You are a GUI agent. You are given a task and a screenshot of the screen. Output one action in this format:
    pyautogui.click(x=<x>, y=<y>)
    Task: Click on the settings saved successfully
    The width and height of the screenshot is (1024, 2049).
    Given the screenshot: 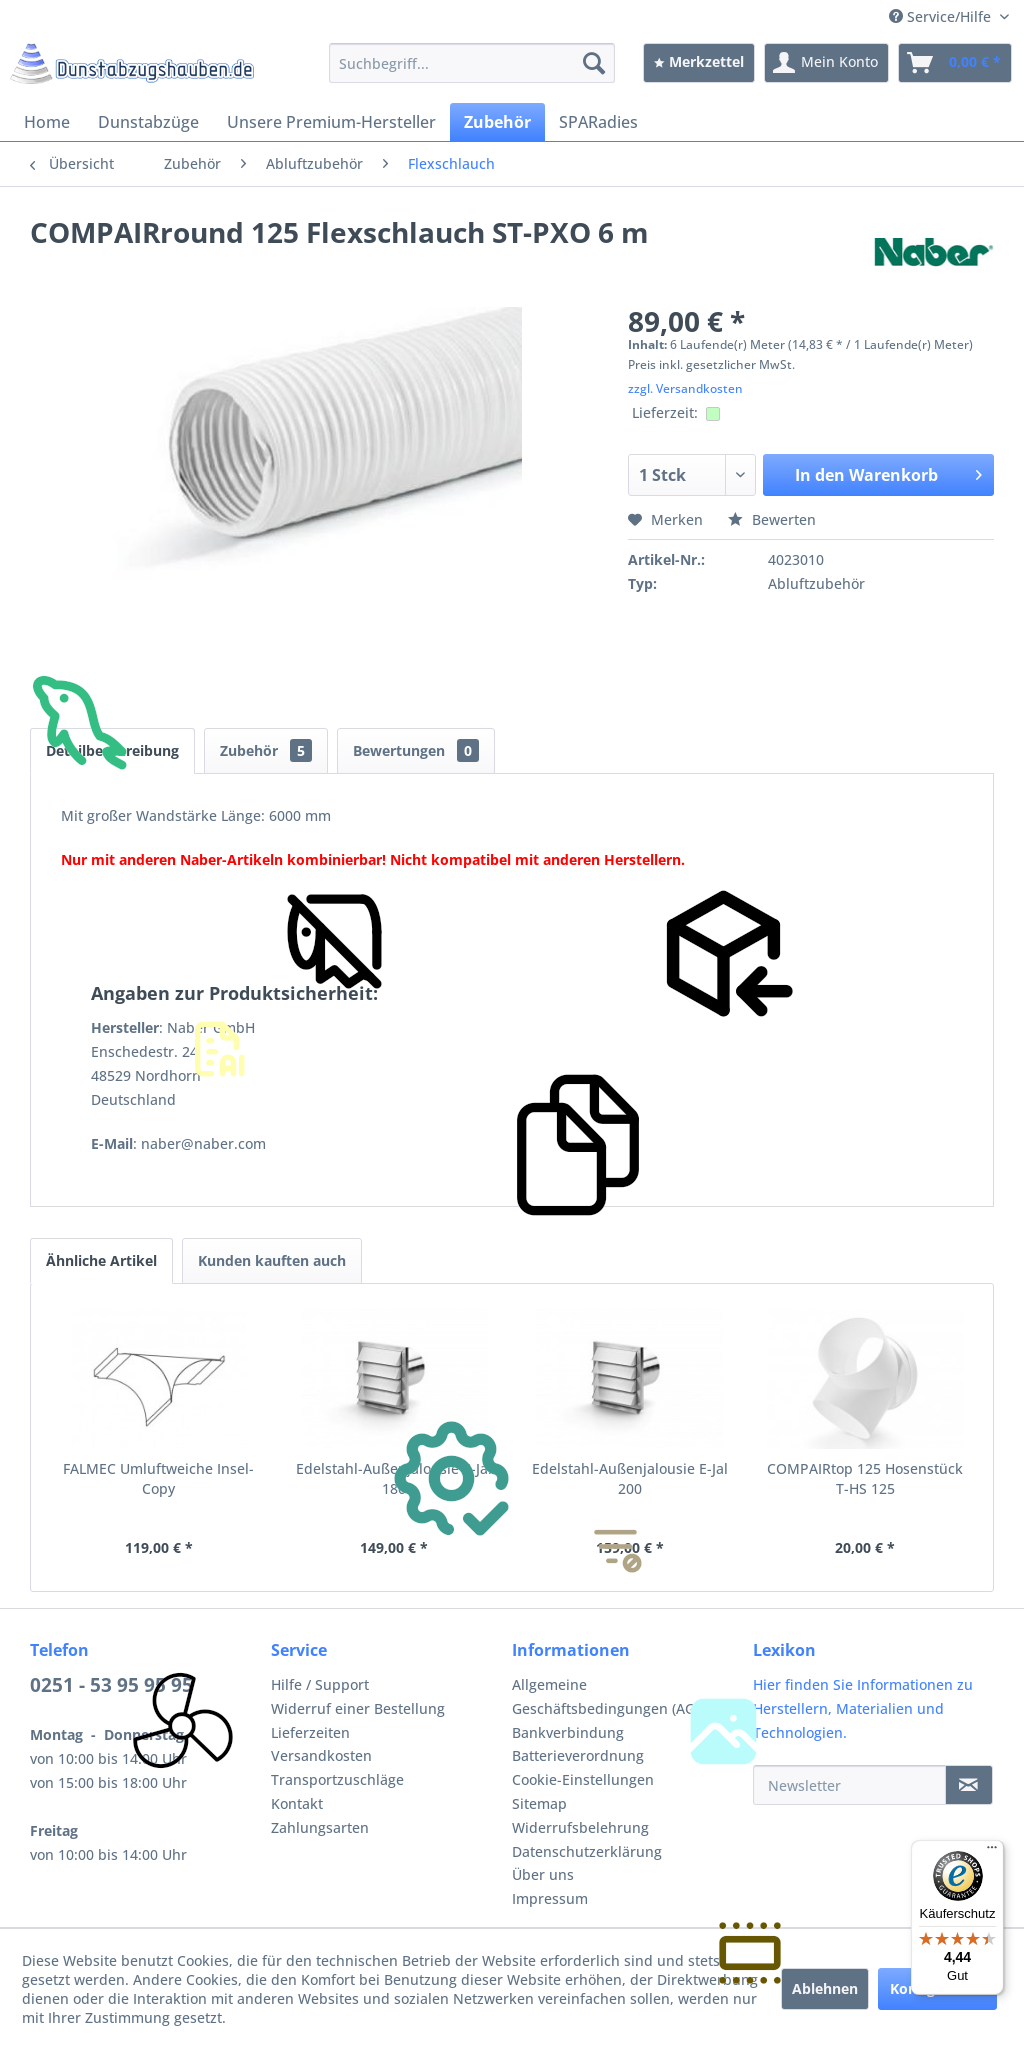 What is the action you would take?
    pyautogui.click(x=451, y=1478)
    